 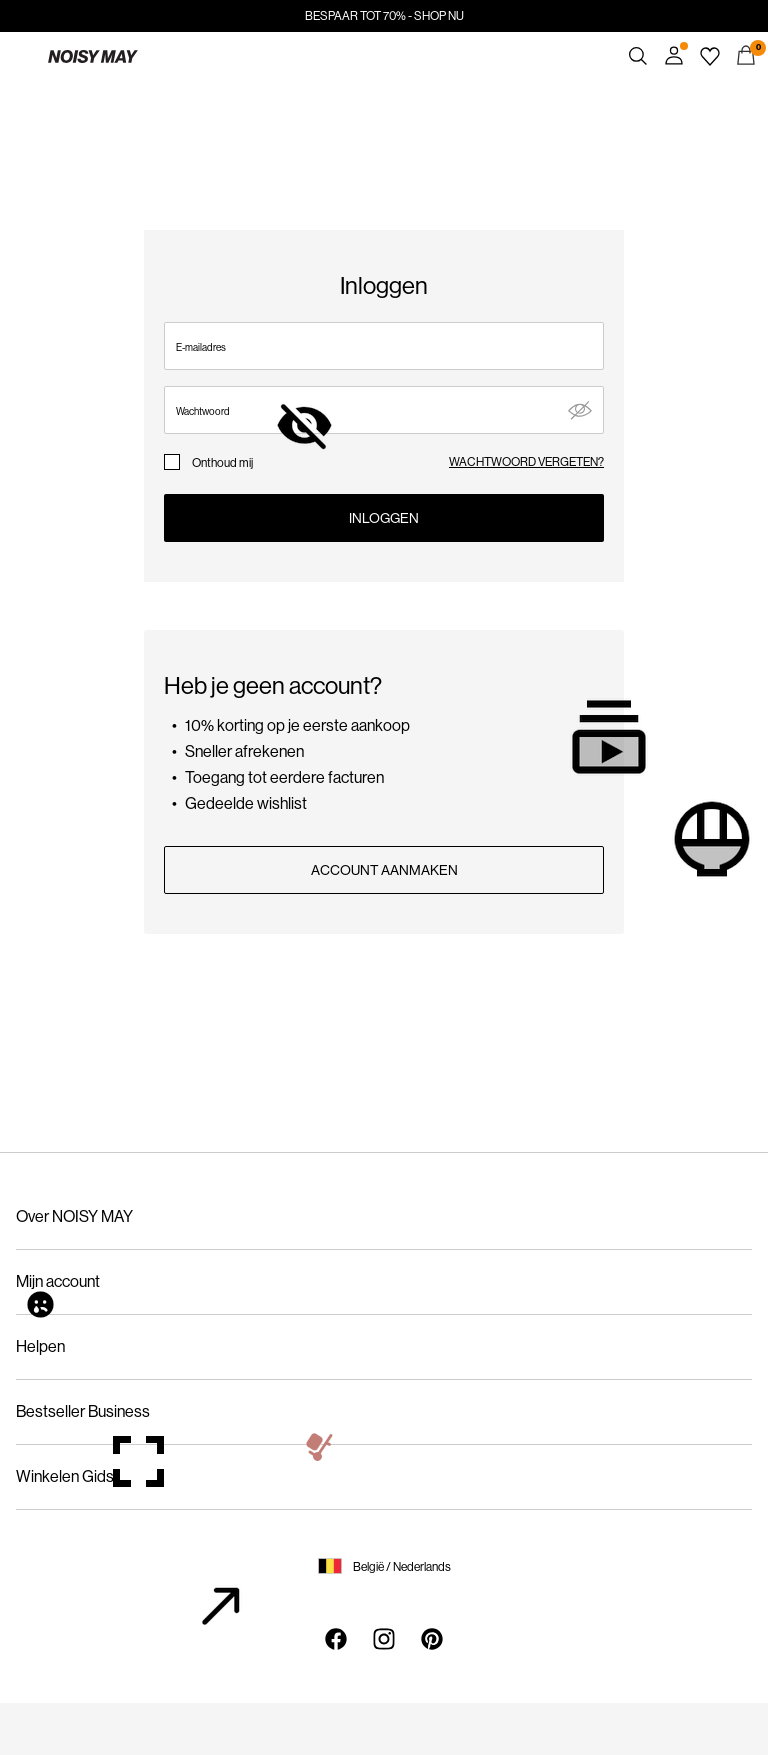 I want to click on expand to fullscreen mode, so click(x=138, y=1461).